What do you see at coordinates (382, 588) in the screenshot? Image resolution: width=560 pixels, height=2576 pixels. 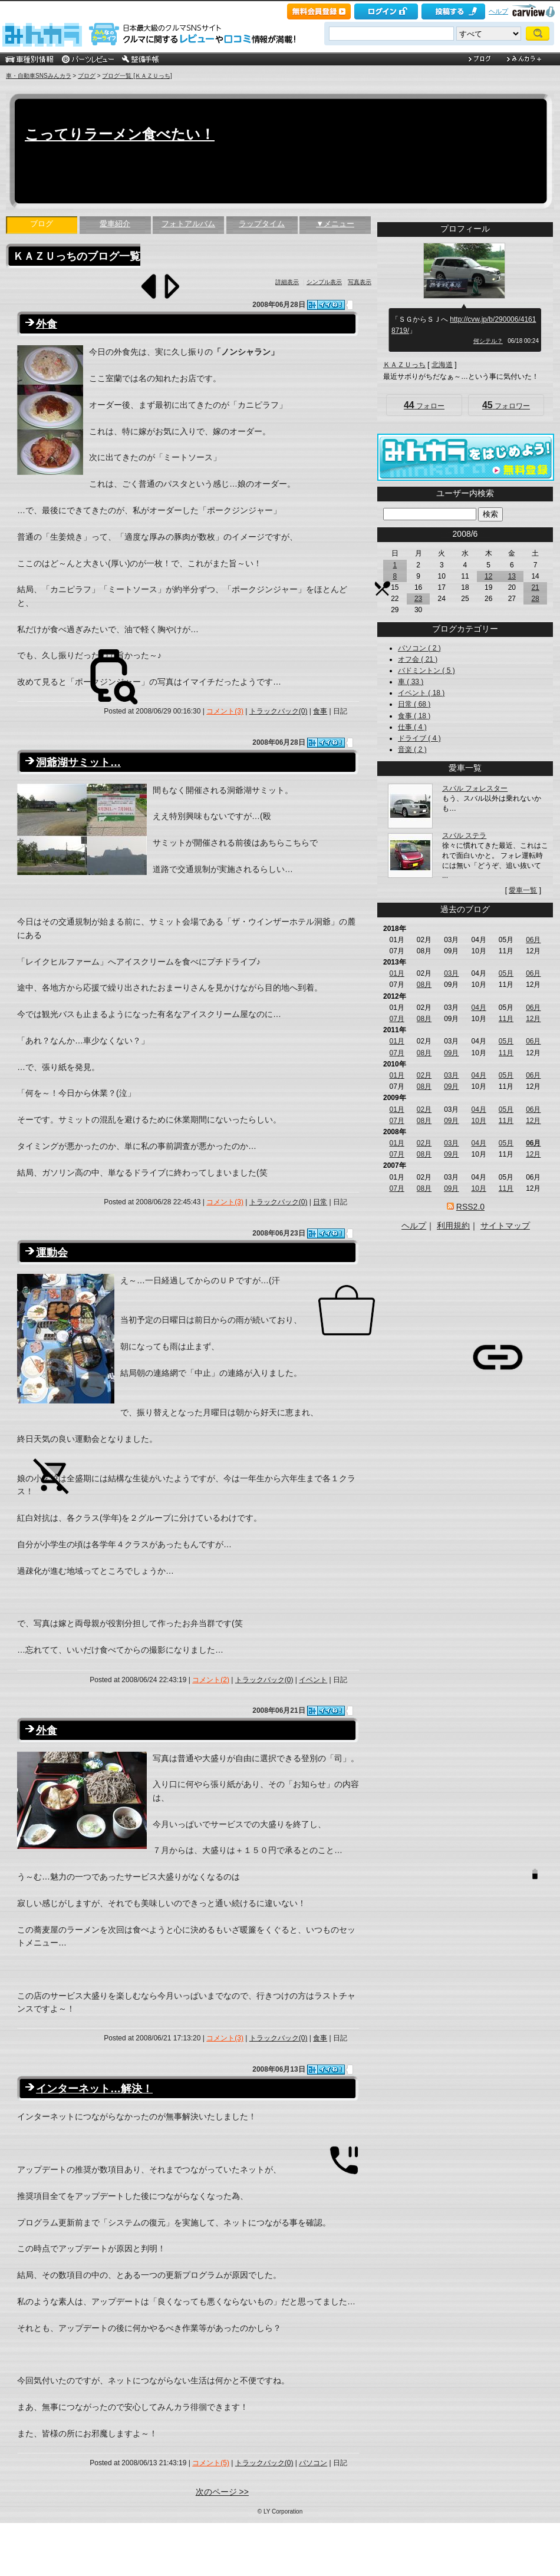 I see `find nearby restaurants` at bounding box center [382, 588].